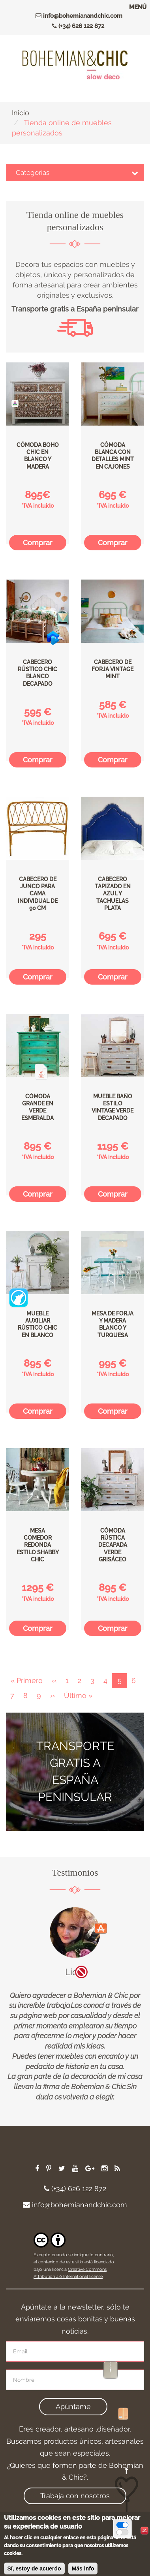 This screenshot has height=2576, width=150. What do you see at coordinates (53, 638) in the screenshot?
I see `open microsoft maquette app` at bounding box center [53, 638].